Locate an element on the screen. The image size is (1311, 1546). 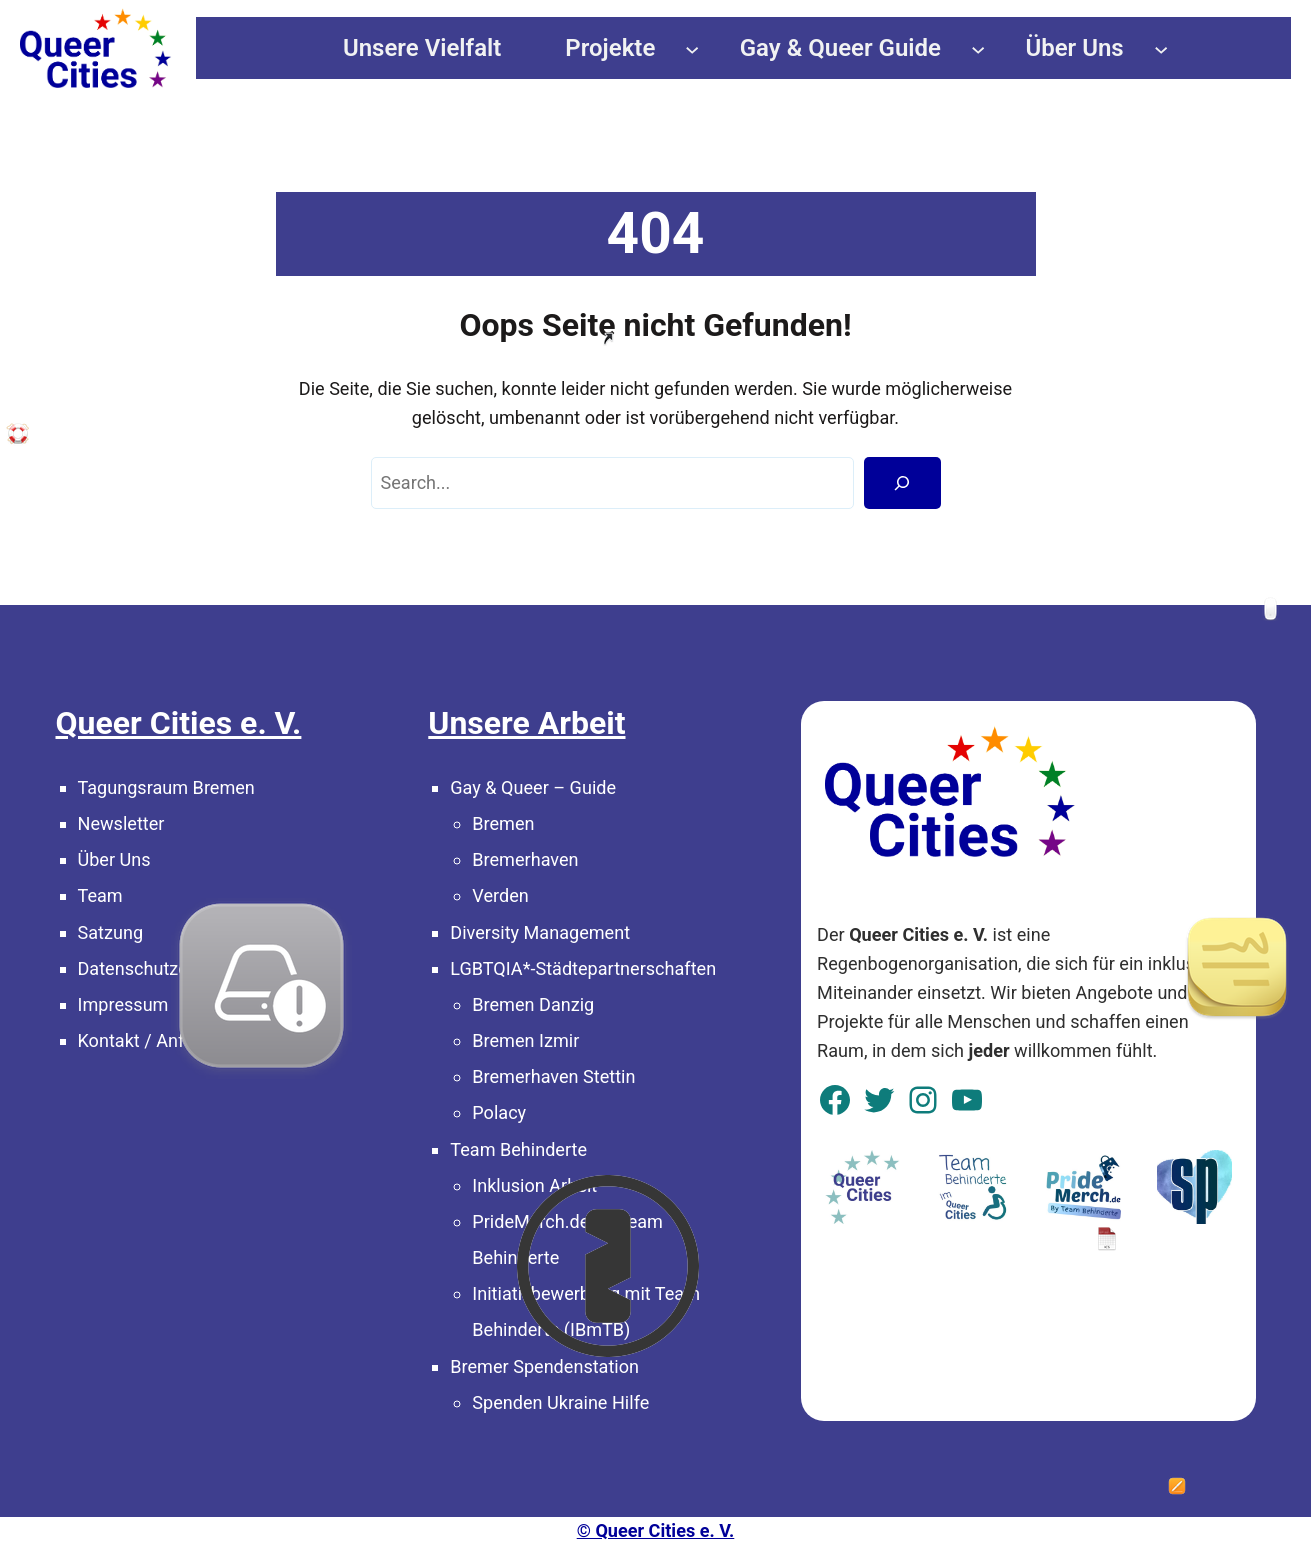
open Apple Pages for document editing is located at coordinates (1177, 1486).